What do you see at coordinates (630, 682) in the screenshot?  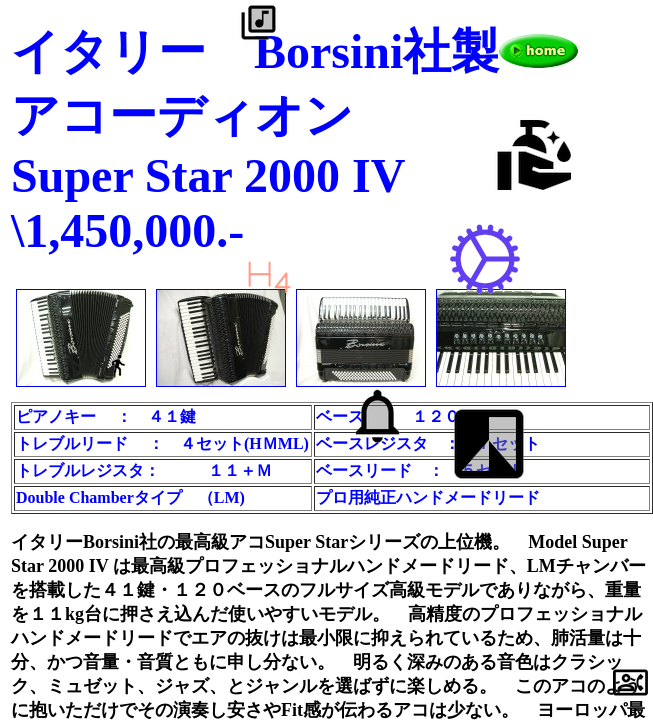 I see `view contact's phone information` at bounding box center [630, 682].